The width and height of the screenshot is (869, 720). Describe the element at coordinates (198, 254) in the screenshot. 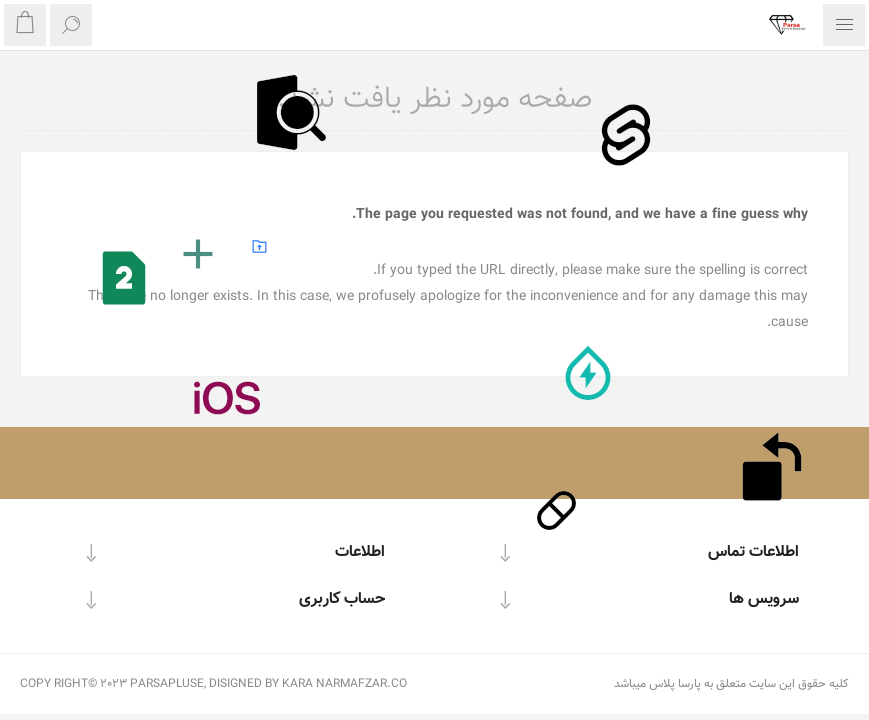

I see `add a new item` at that location.